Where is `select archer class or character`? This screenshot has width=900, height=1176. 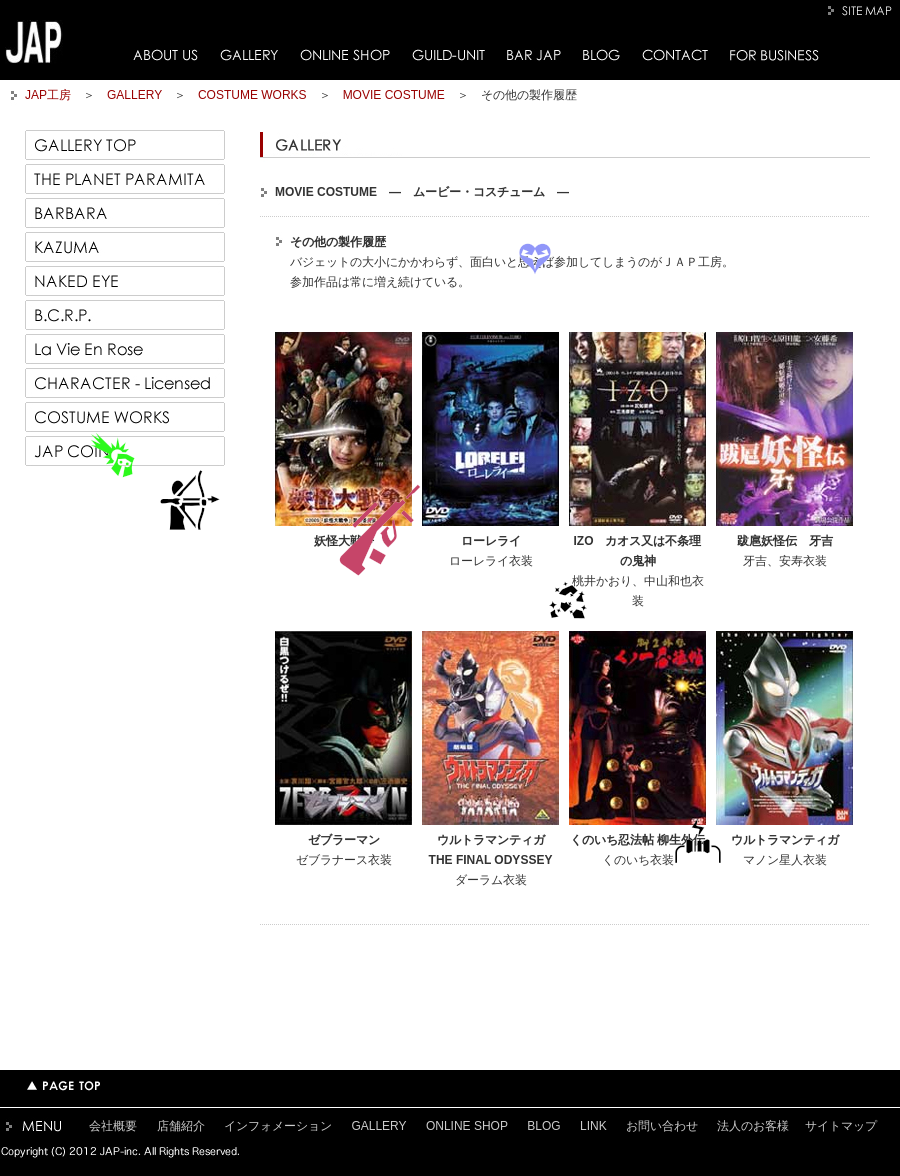 select archer class or character is located at coordinates (189, 499).